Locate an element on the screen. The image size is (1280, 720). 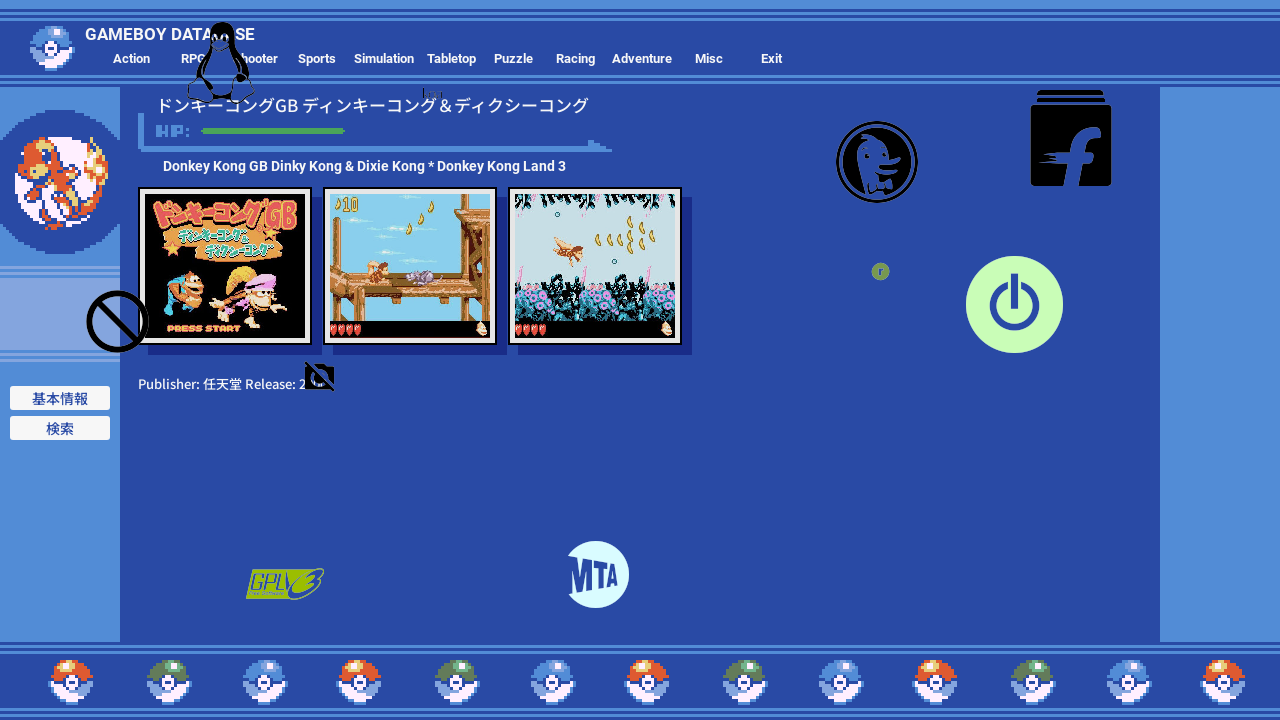
camera is disabled or turned off is located at coordinates (319, 376).